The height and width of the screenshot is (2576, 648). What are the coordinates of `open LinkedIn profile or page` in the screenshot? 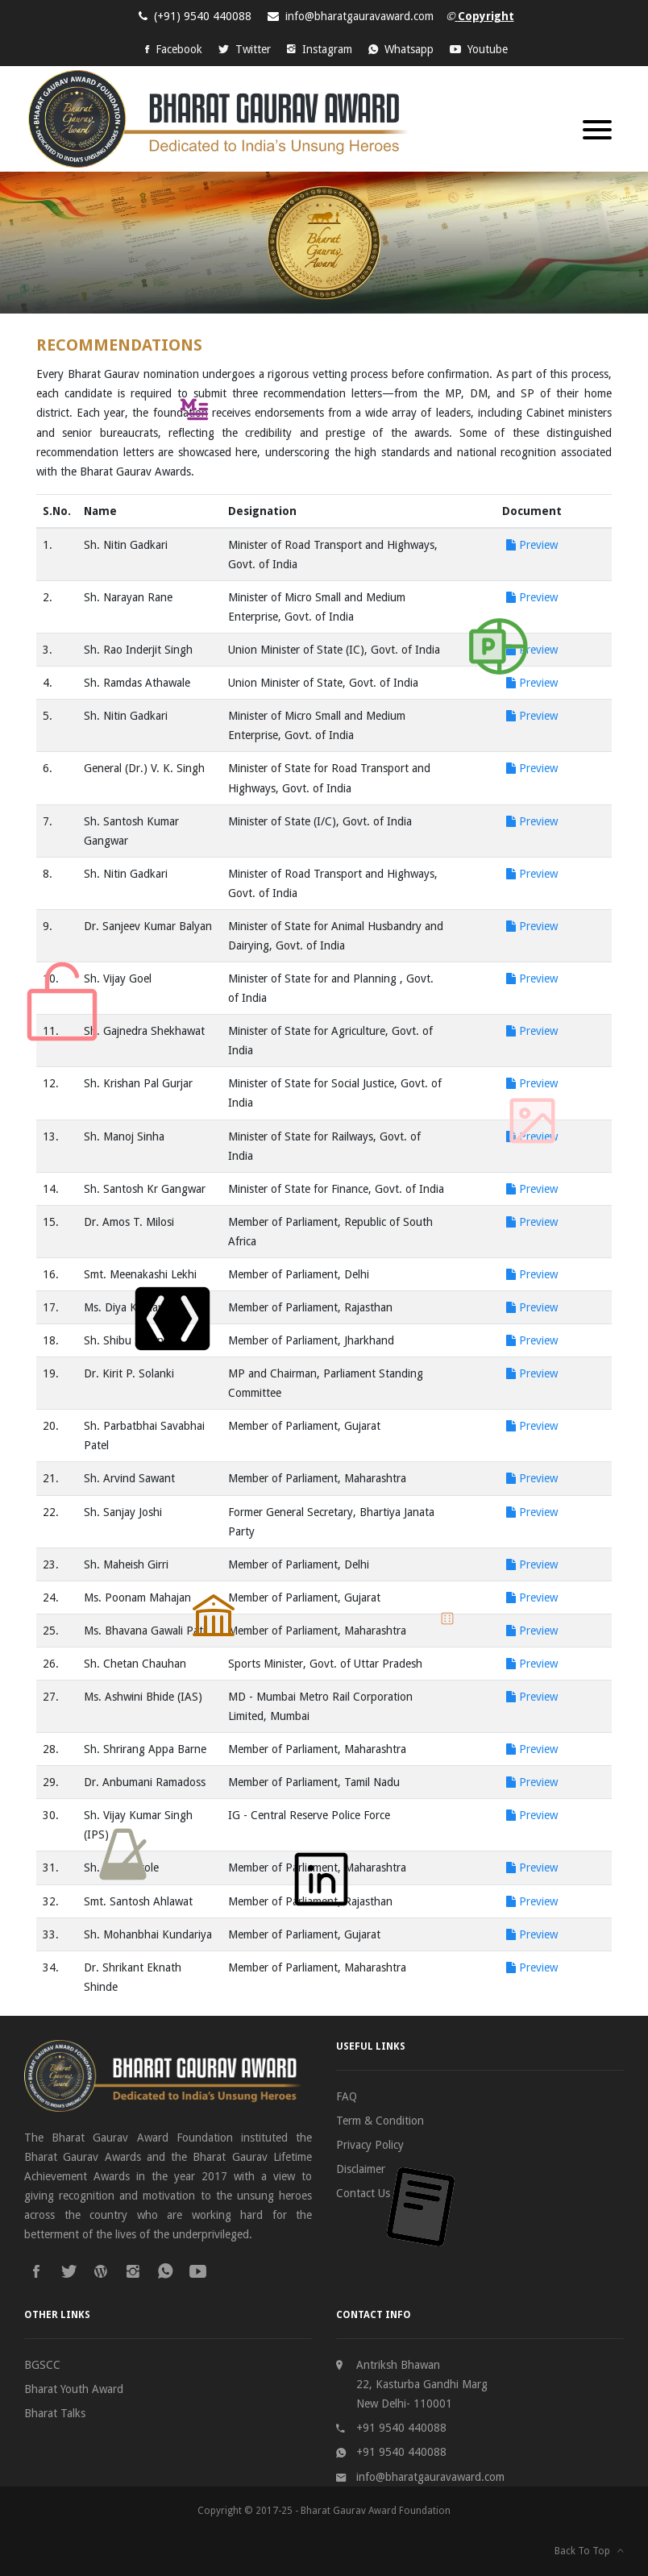 It's located at (321, 1879).